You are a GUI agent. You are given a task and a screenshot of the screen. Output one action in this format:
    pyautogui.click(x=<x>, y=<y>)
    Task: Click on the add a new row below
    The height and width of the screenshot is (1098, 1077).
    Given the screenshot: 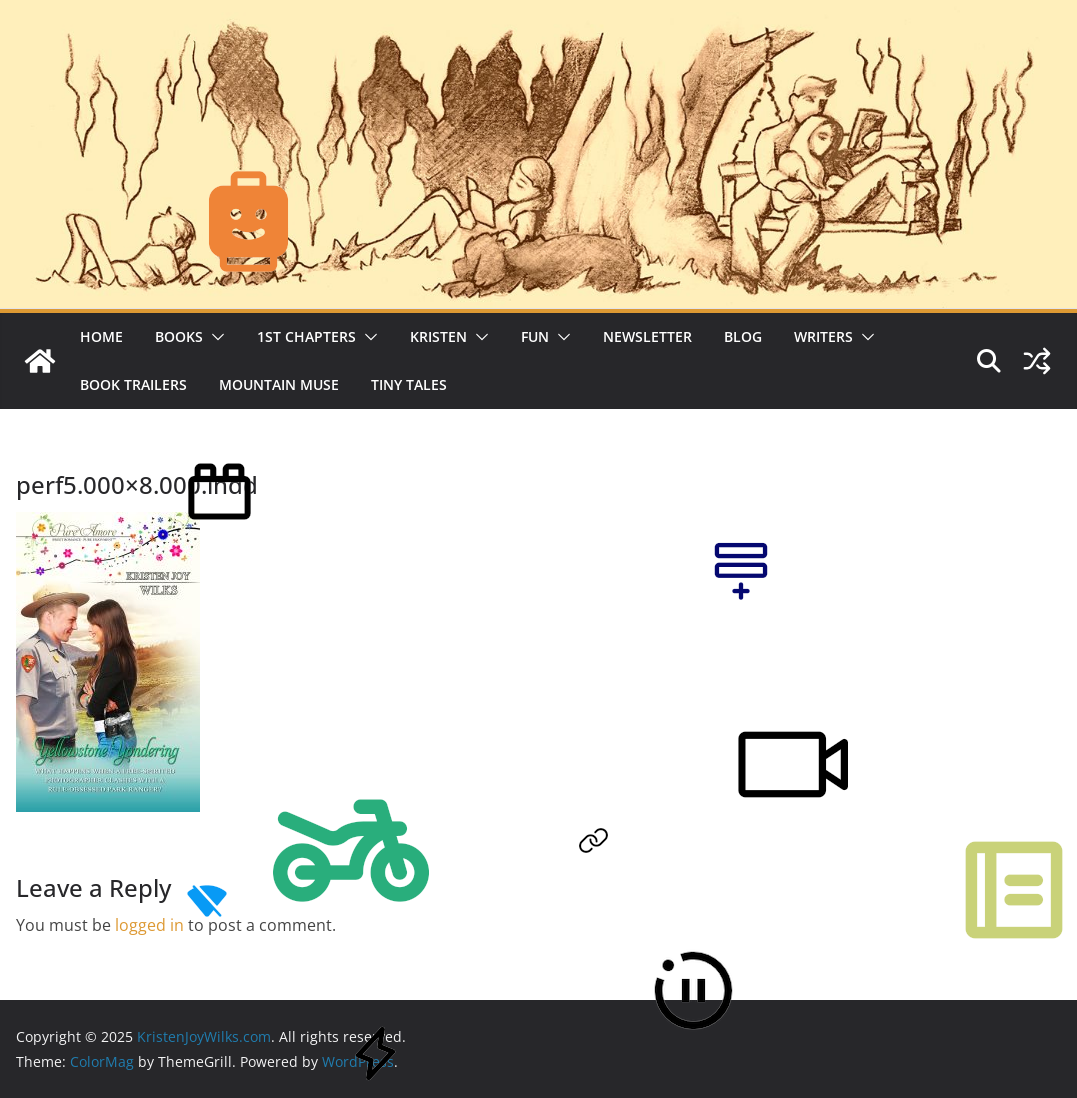 What is the action you would take?
    pyautogui.click(x=741, y=567)
    